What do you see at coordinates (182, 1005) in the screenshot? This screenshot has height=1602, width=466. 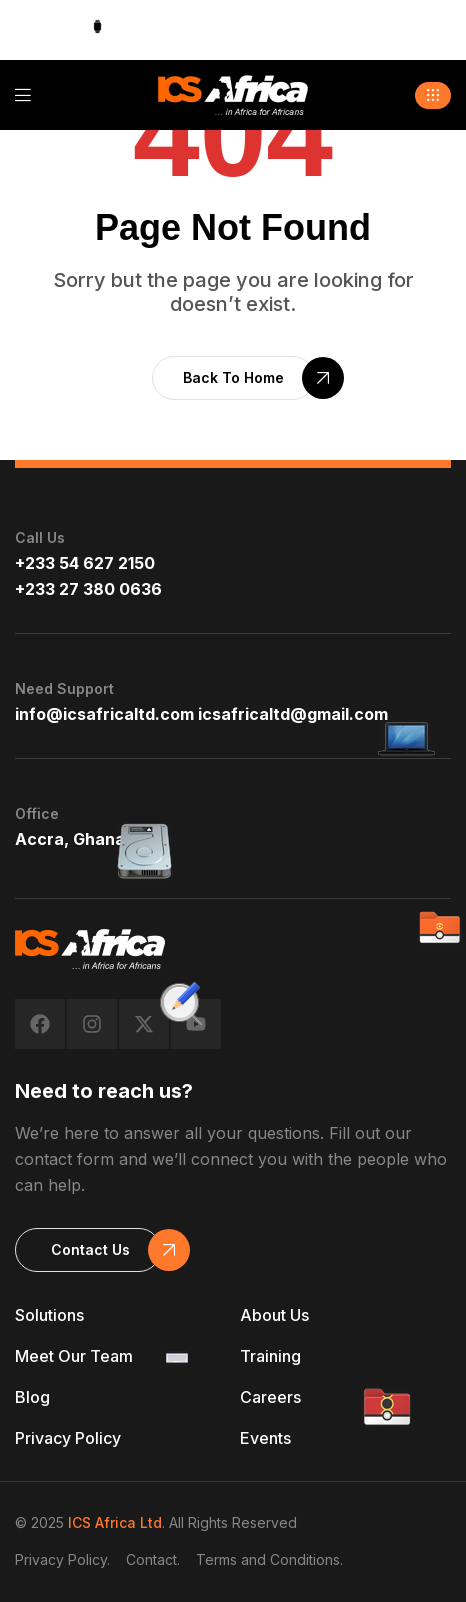 I see `open find and replace tool` at bounding box center [182, 1005].